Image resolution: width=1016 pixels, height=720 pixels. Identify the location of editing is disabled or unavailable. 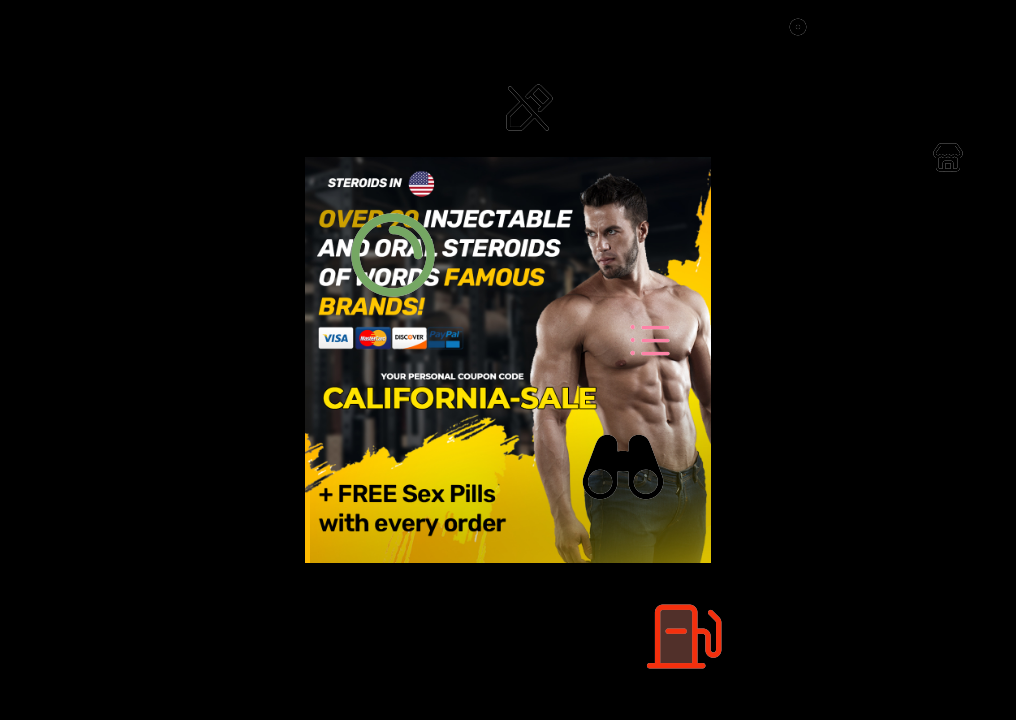
(528, 108).